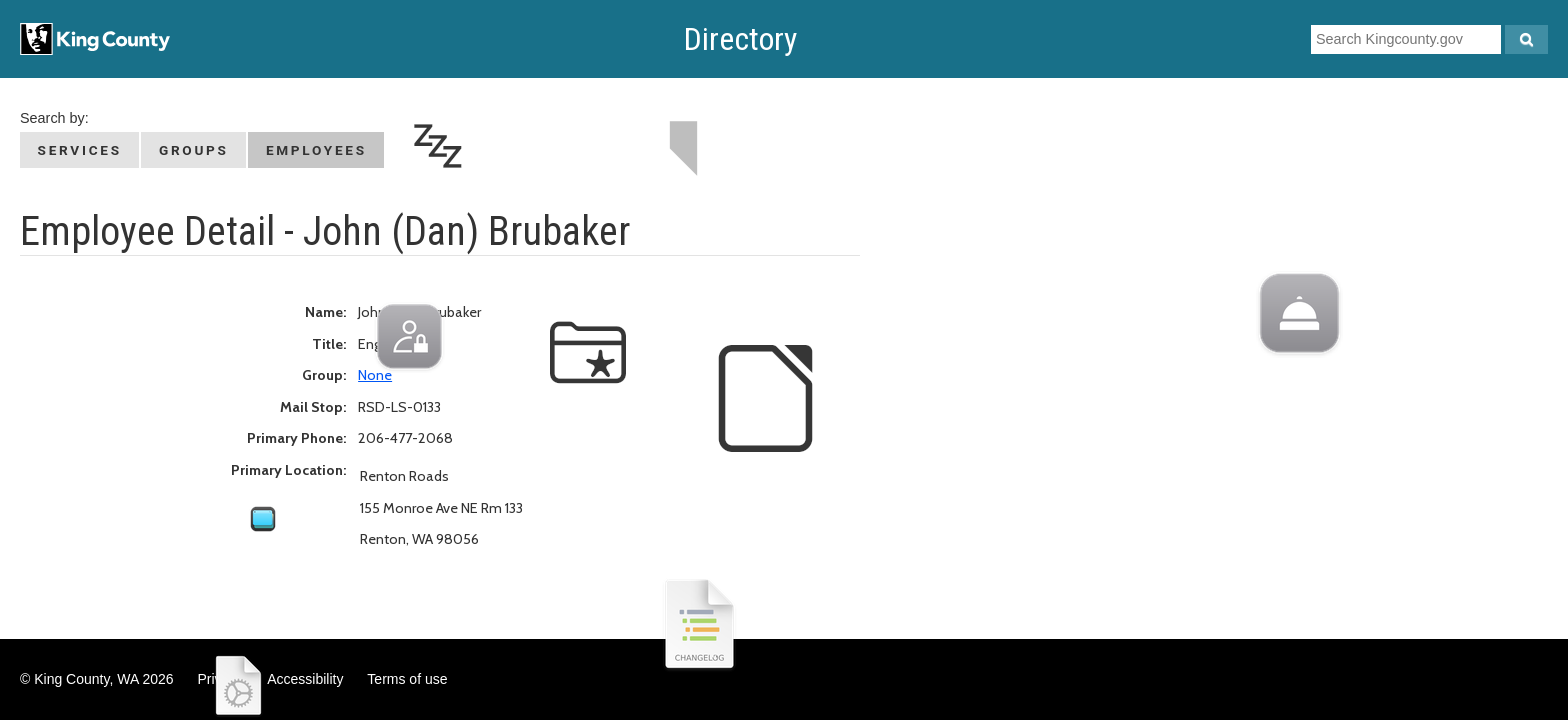 The height and width of the screenshot is (720, 1568). What do you see at coordinates (588, 350) in the screenshot?
I see `open sparkleshare folder` at bounding box center [588, 350].